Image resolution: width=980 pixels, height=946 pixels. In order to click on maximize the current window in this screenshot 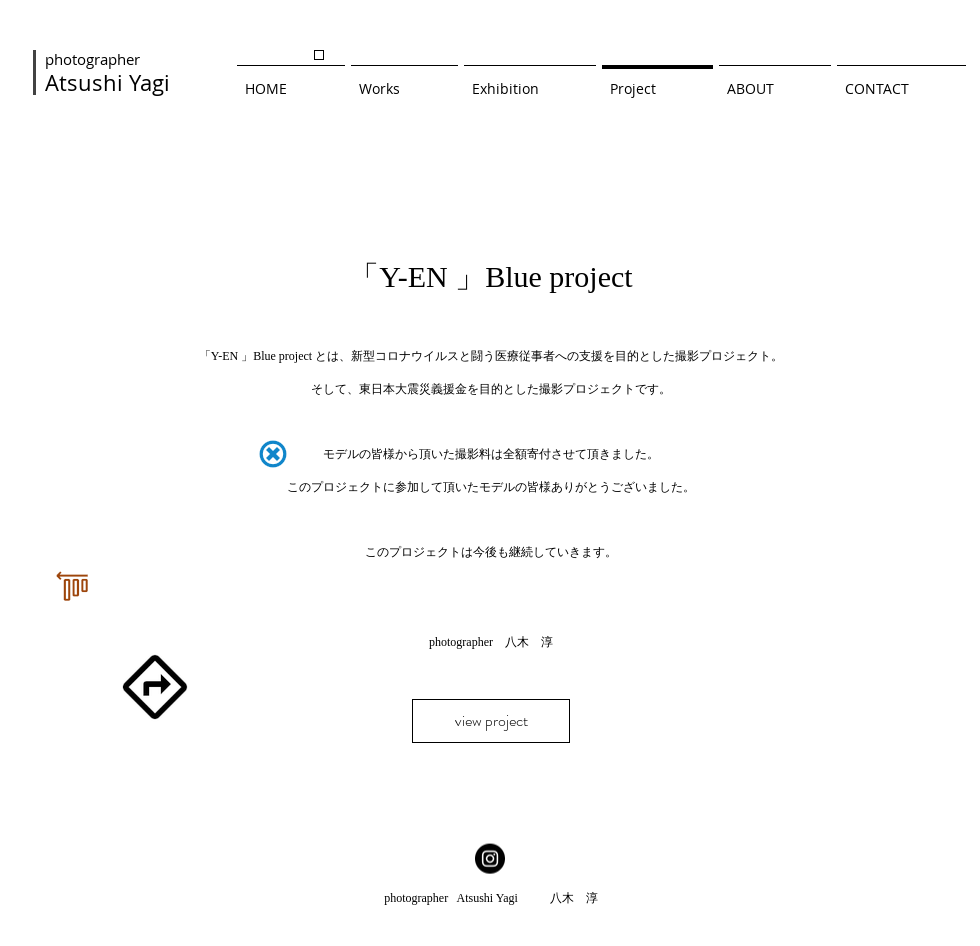, I will do `click(319, 55)`.